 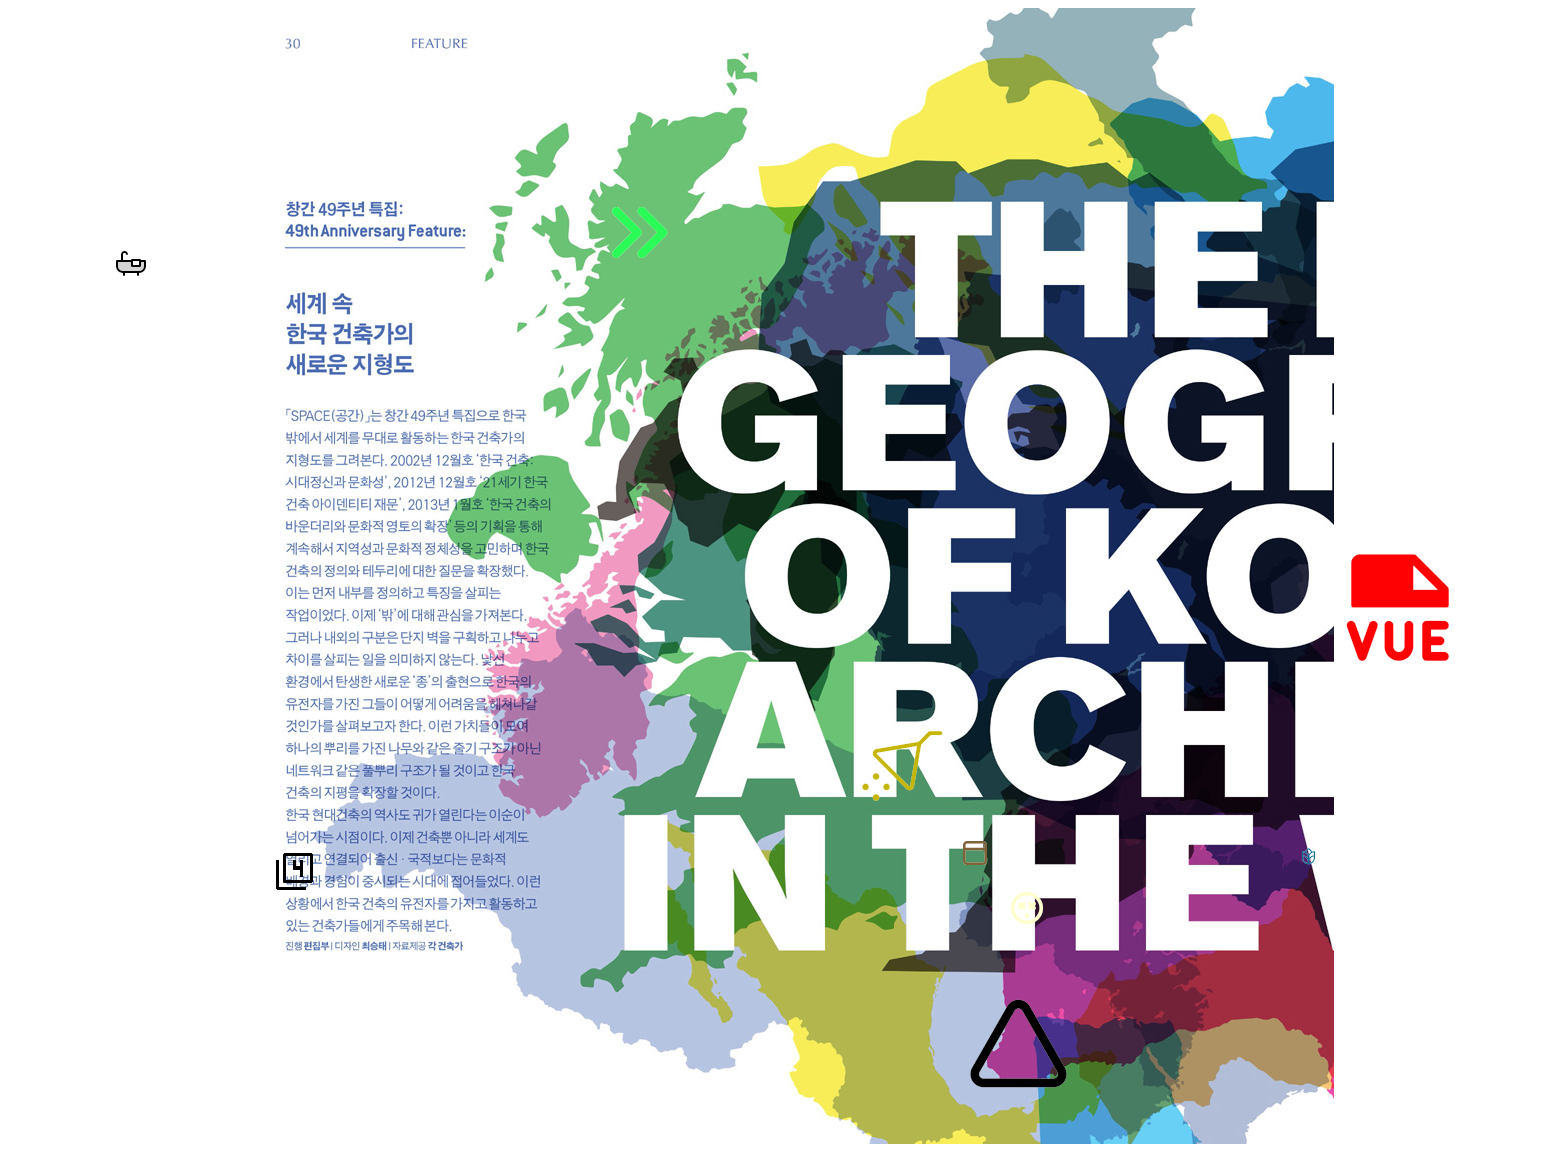 What do you see at coordinates (131, 264) in the screenshot?
I see `indicates bathroom amenity in a listing` at bounding box center [131, 264].